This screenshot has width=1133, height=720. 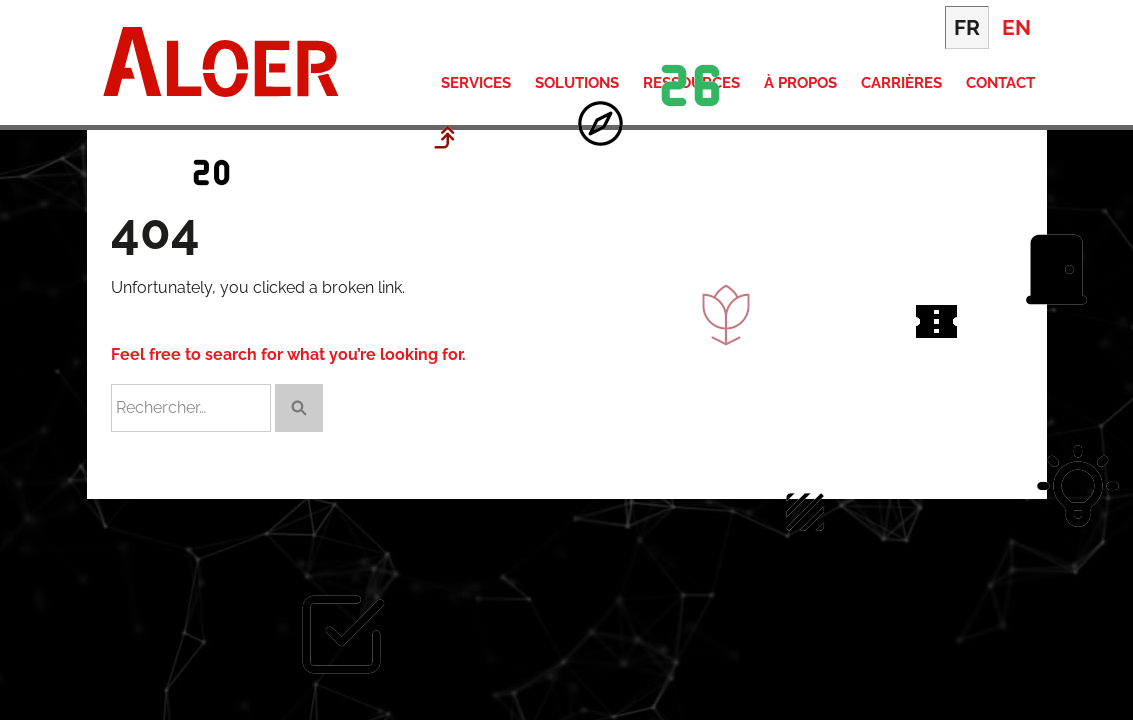 What do you see at coordinates (445, 138) in the screenshot?
I see `move item to top of list` at bounding box center [445, 138].